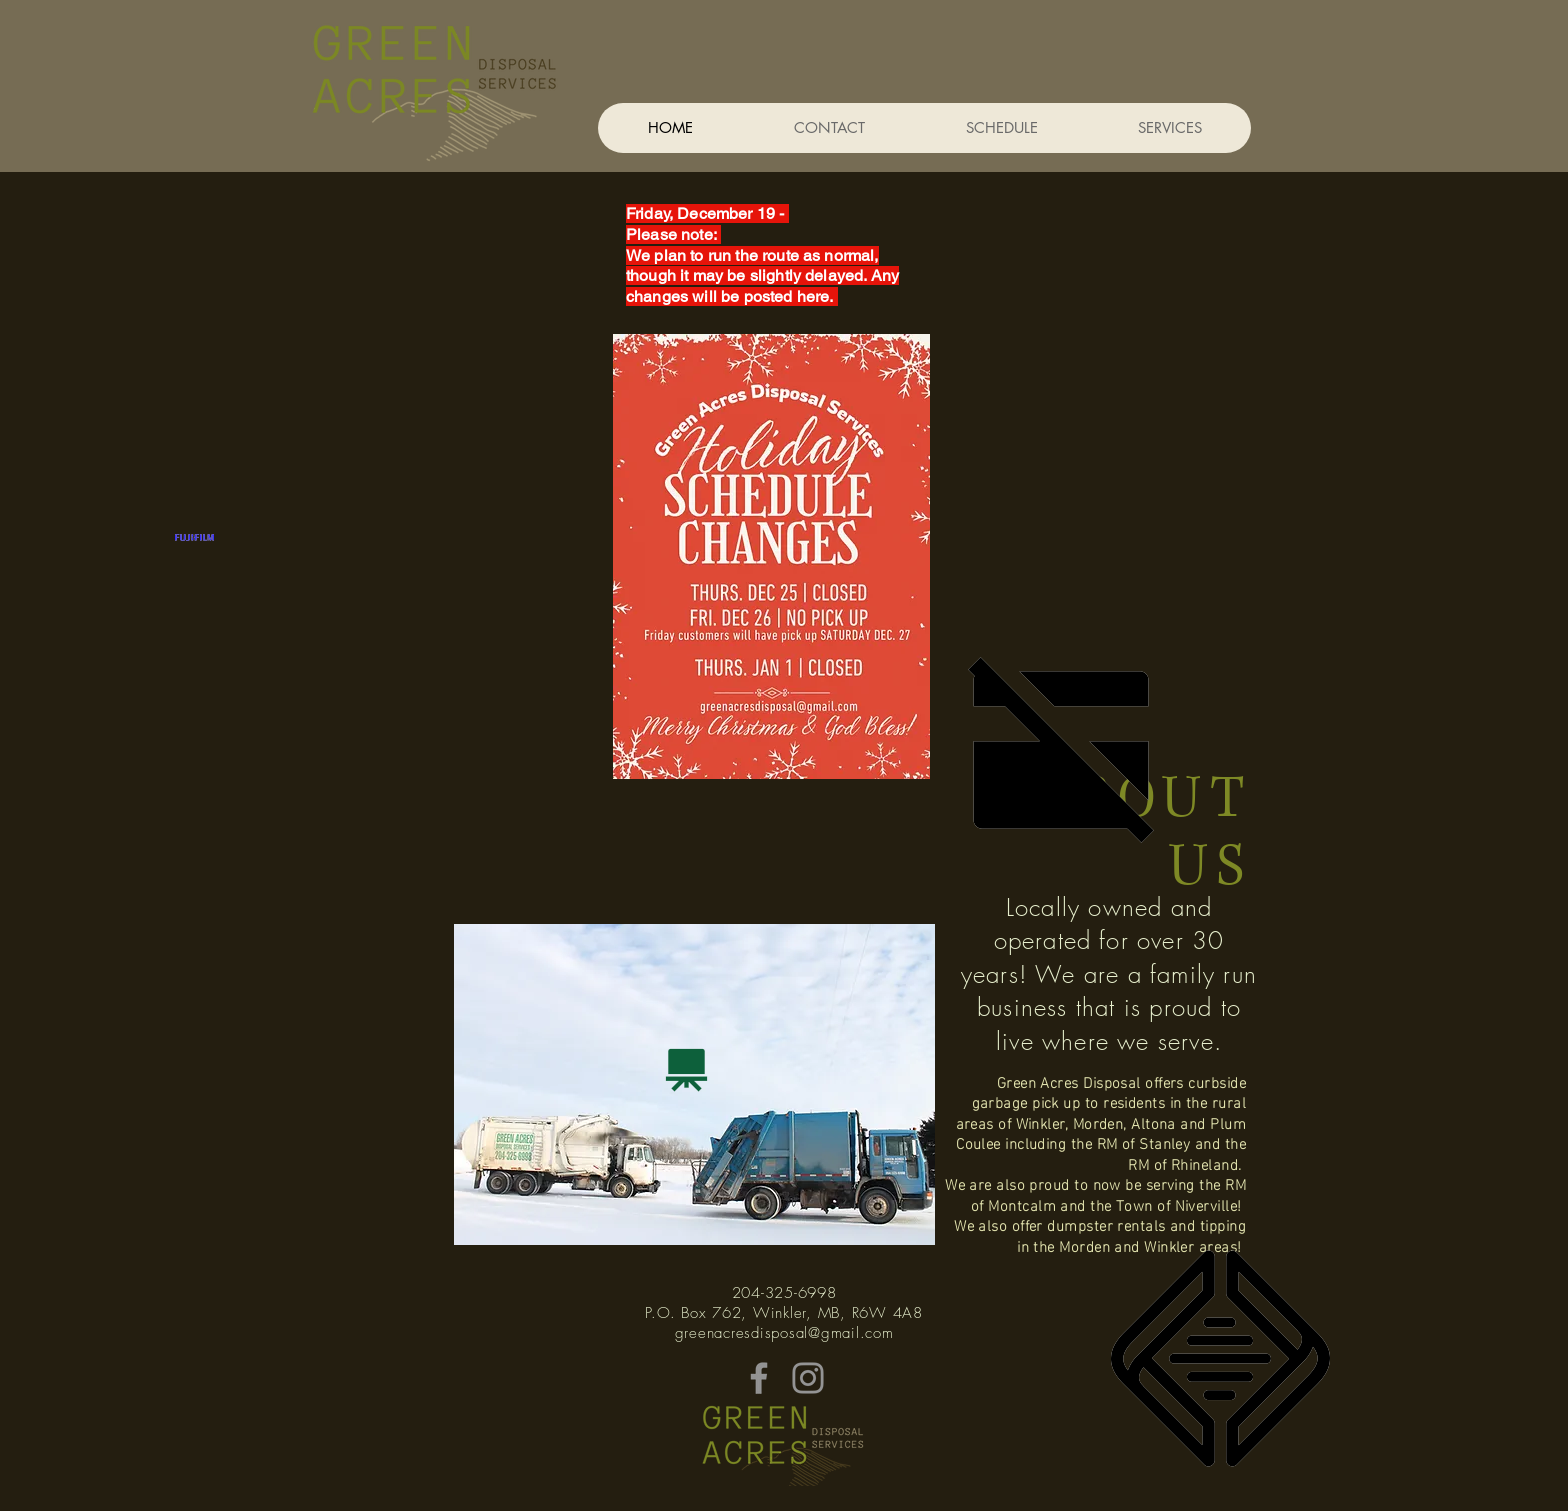 The image size is (1568, 1511). What do you see at coordinates (1220, 1358) in the screenshot?
I see `open the Local app` at bounding box center [1220, 1358].